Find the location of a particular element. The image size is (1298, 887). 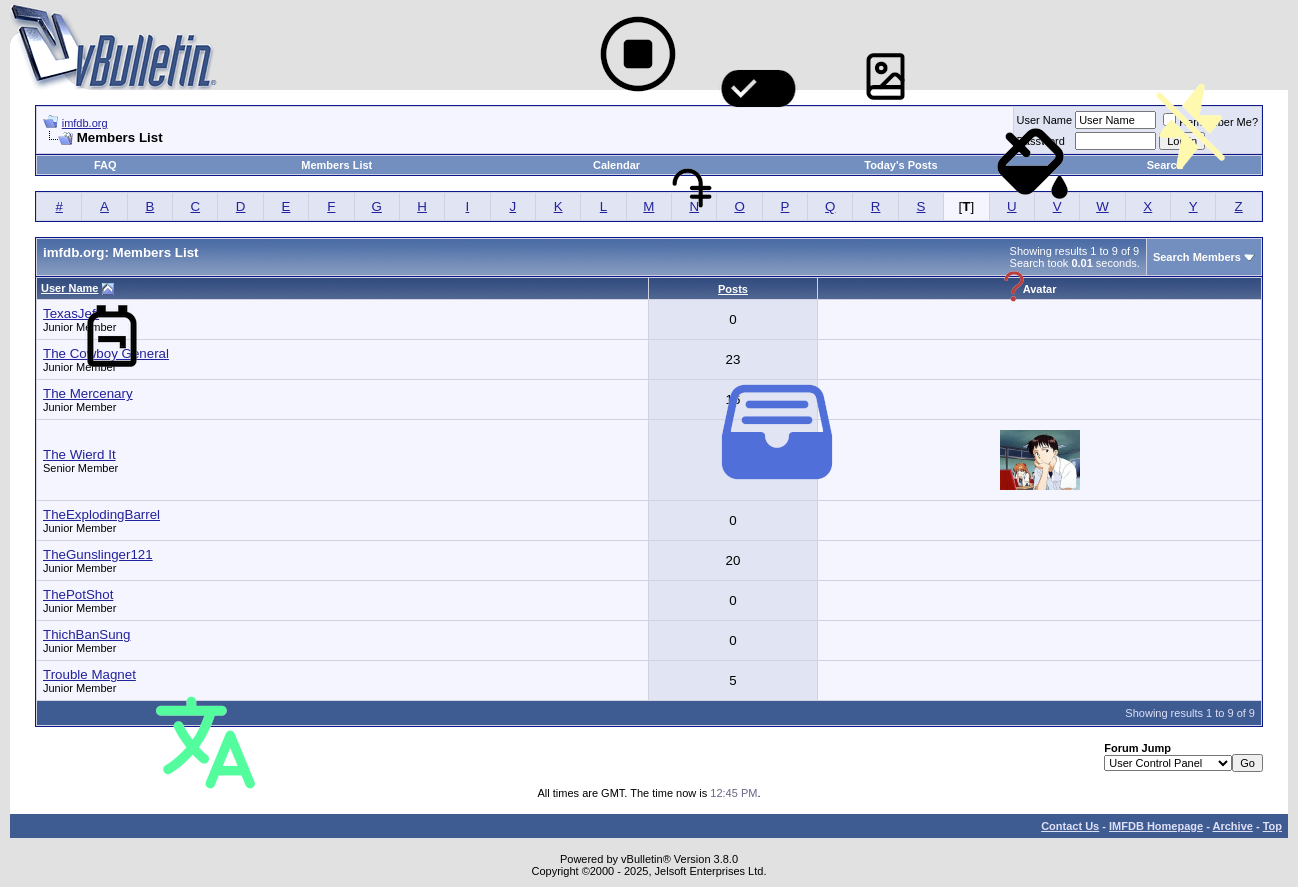

stop media playback is located at coordinates (638, 54).